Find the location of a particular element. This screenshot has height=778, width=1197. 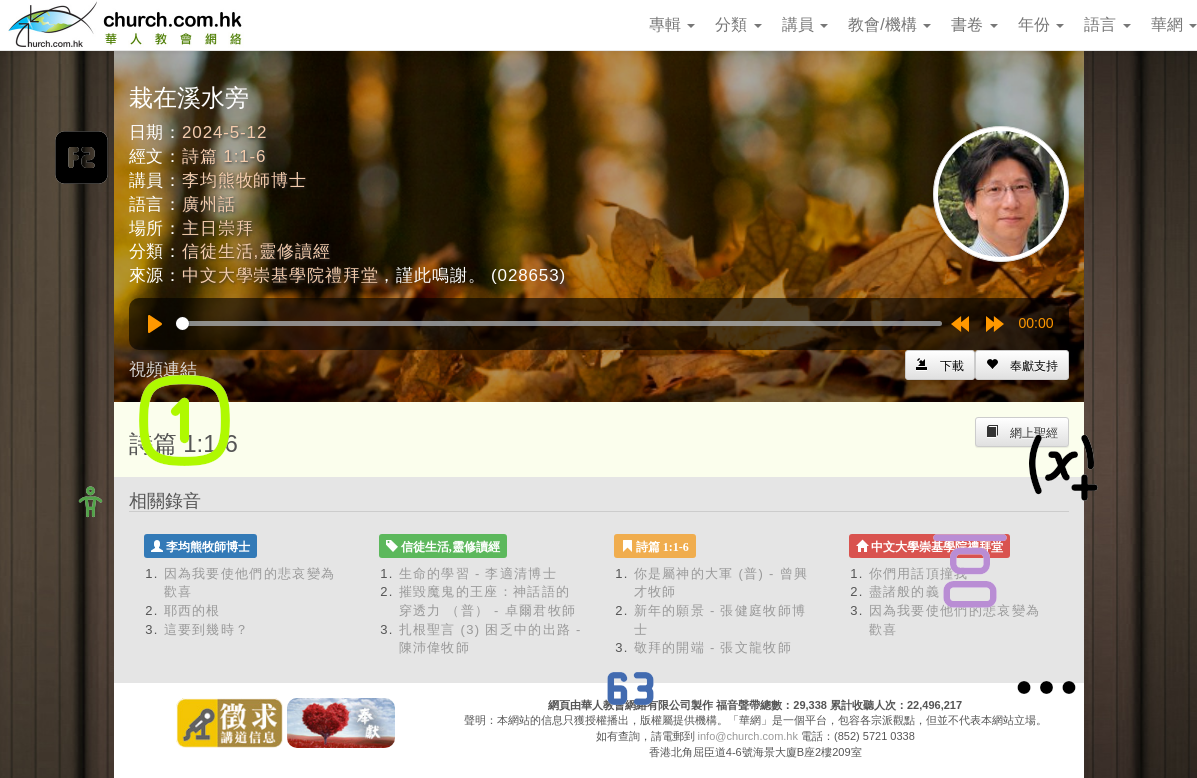

toggle F2 function key shortcut is located at coordinates (81, 157).